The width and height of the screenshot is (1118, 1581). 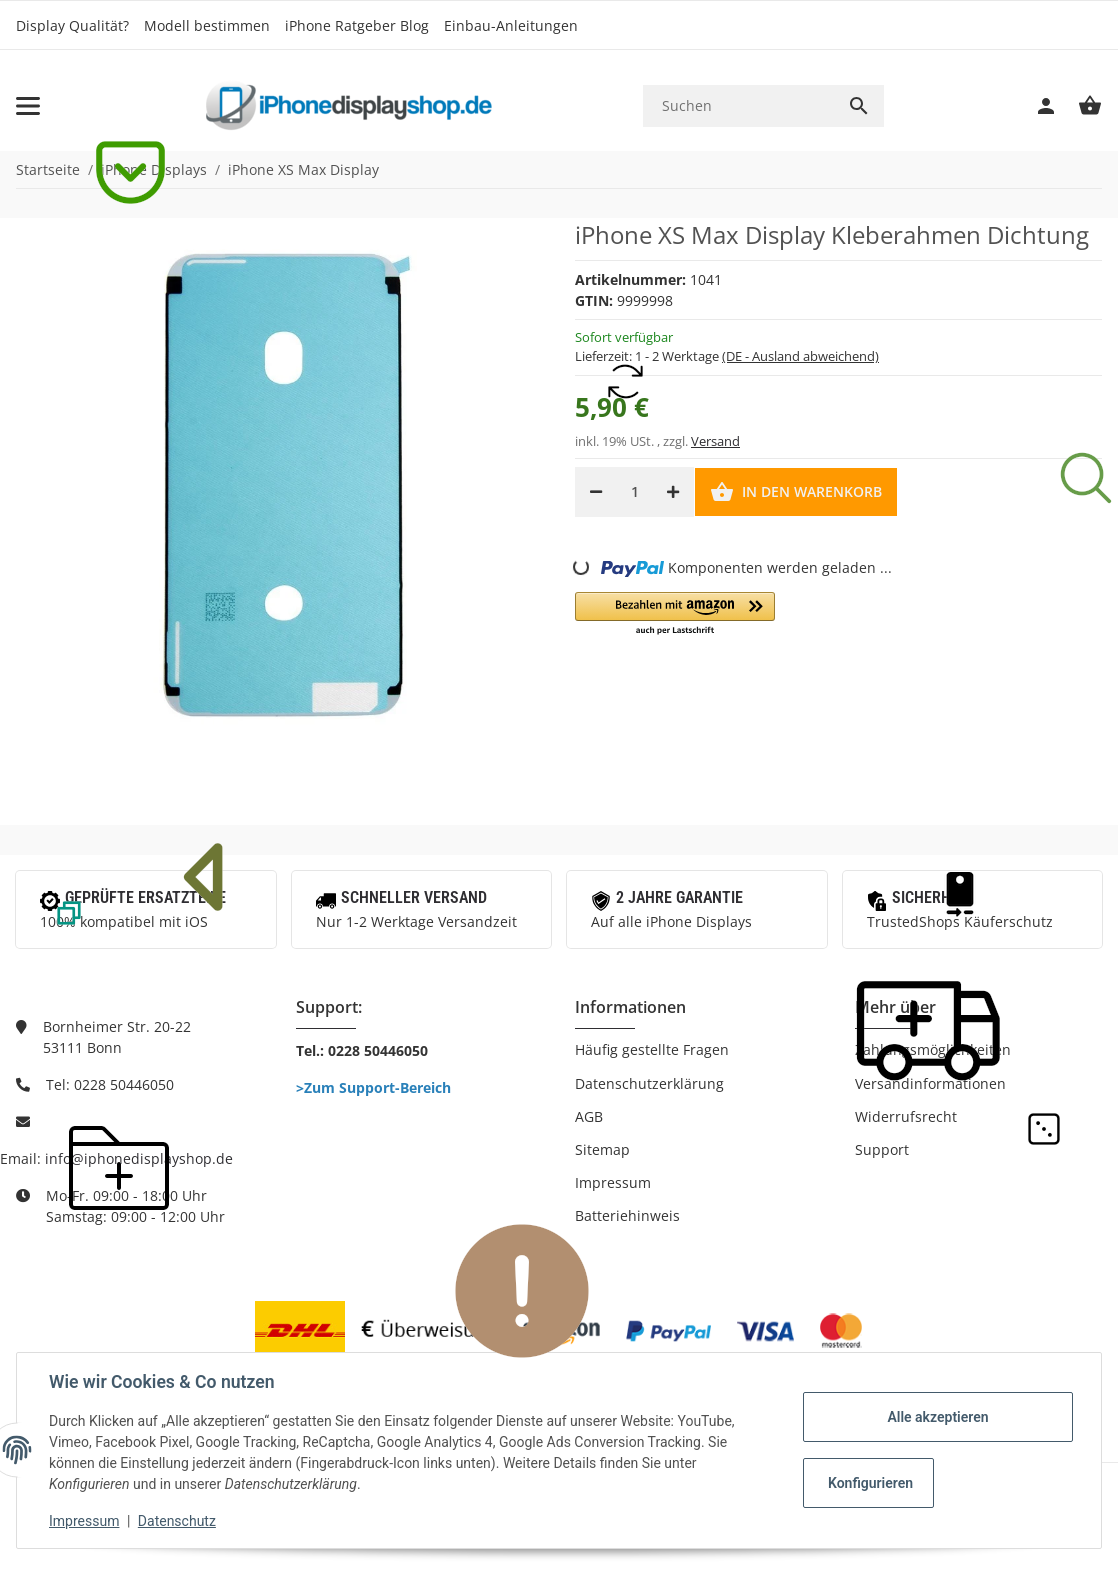 I want to click on search for content or items, so click(x=1086, y=478).